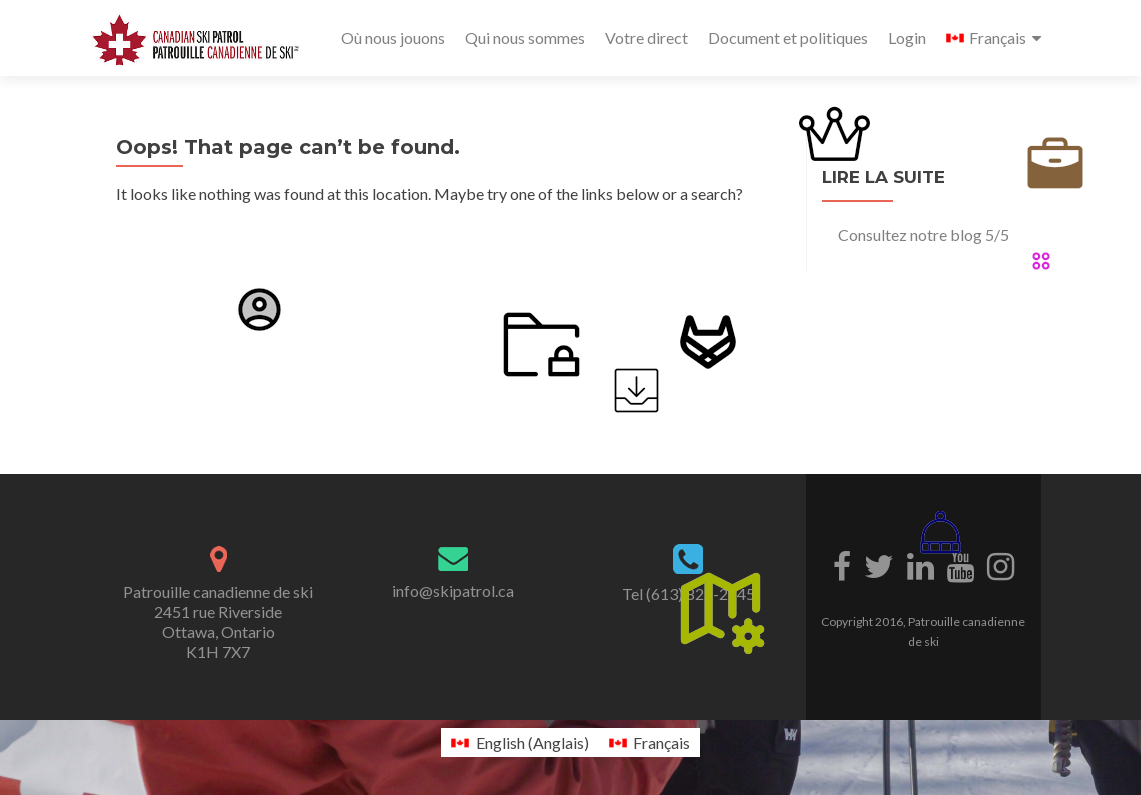 Image resolution: width=1141 pixels, height=795 pixels. Describe the element at coordinates (720, 608) in the screenshot. I see `access map settings` at that location.